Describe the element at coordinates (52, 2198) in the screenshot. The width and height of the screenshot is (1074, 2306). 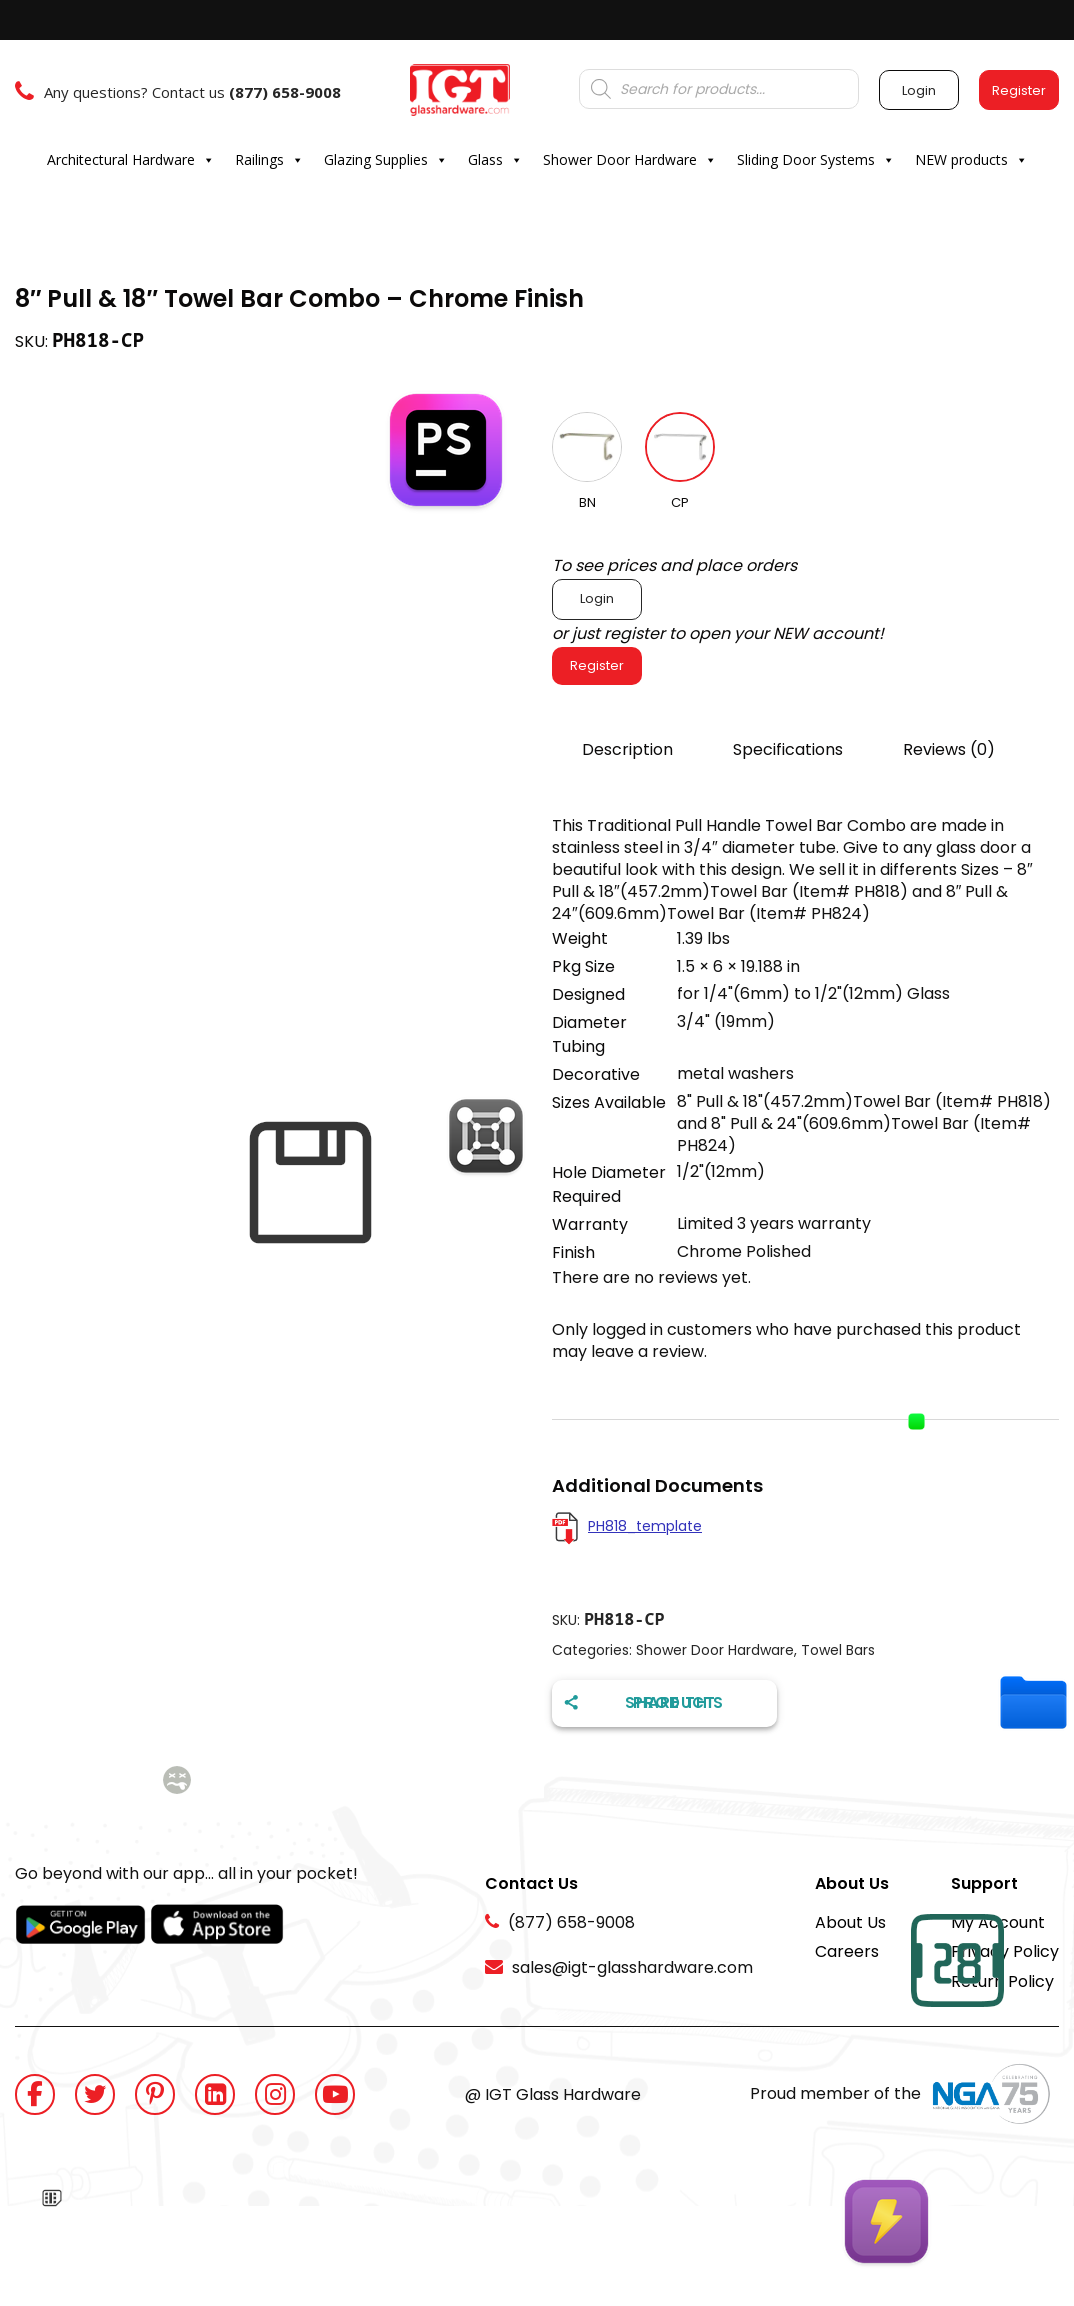
I see `indicates sim card status or settings` at that location.